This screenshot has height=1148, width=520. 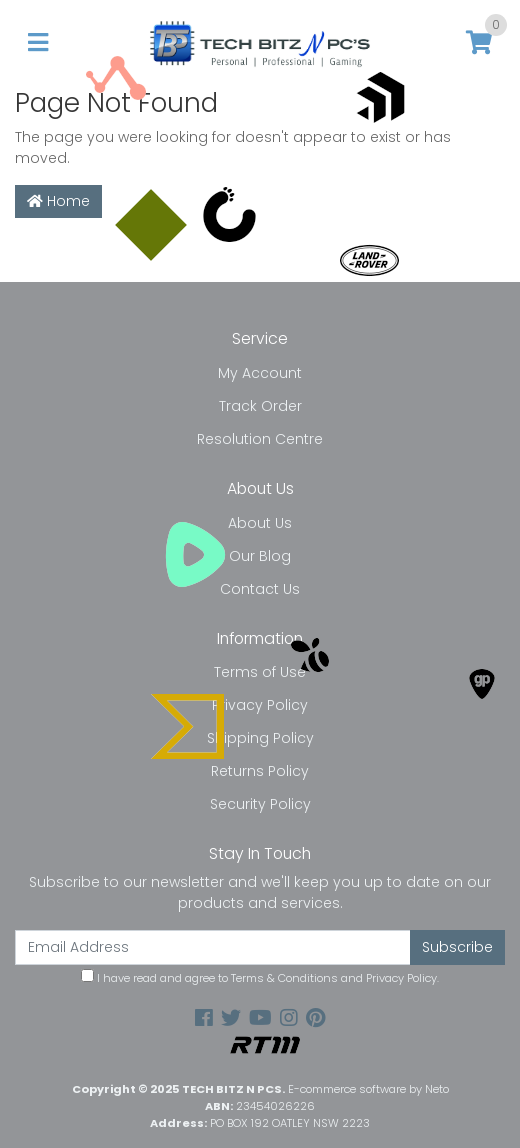 I want to click on open virustotal malware scanning service, so click(x=187, y=726).